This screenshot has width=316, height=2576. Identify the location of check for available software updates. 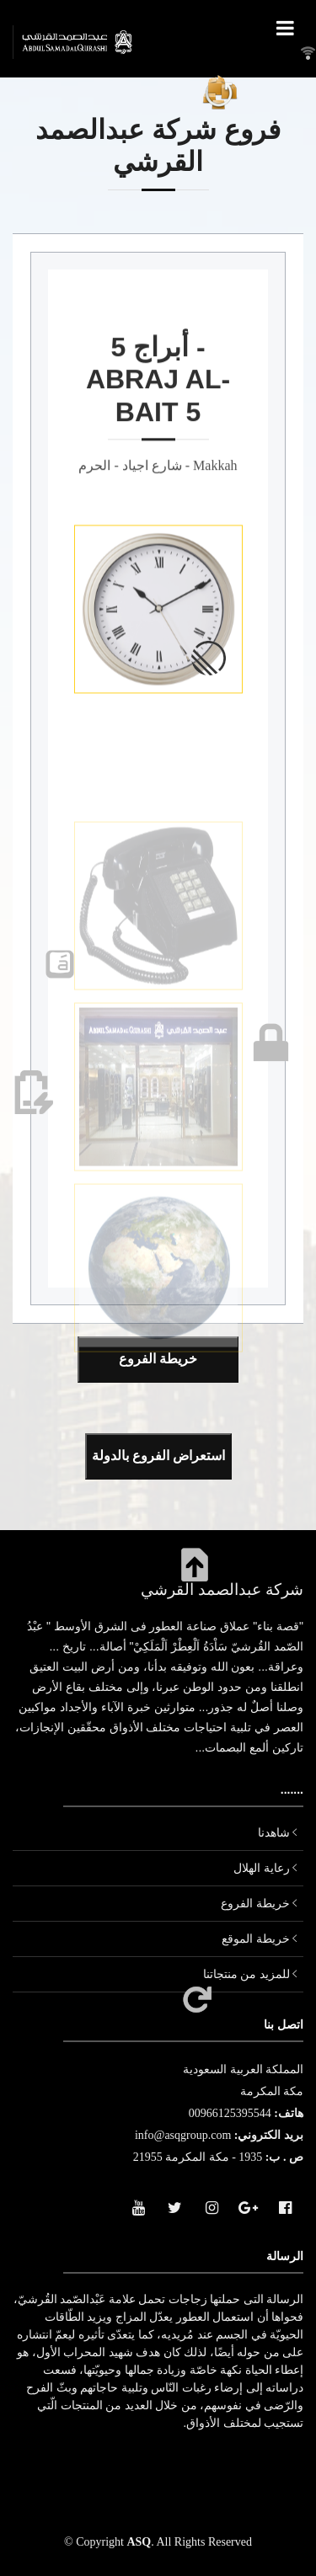
(219, 90).